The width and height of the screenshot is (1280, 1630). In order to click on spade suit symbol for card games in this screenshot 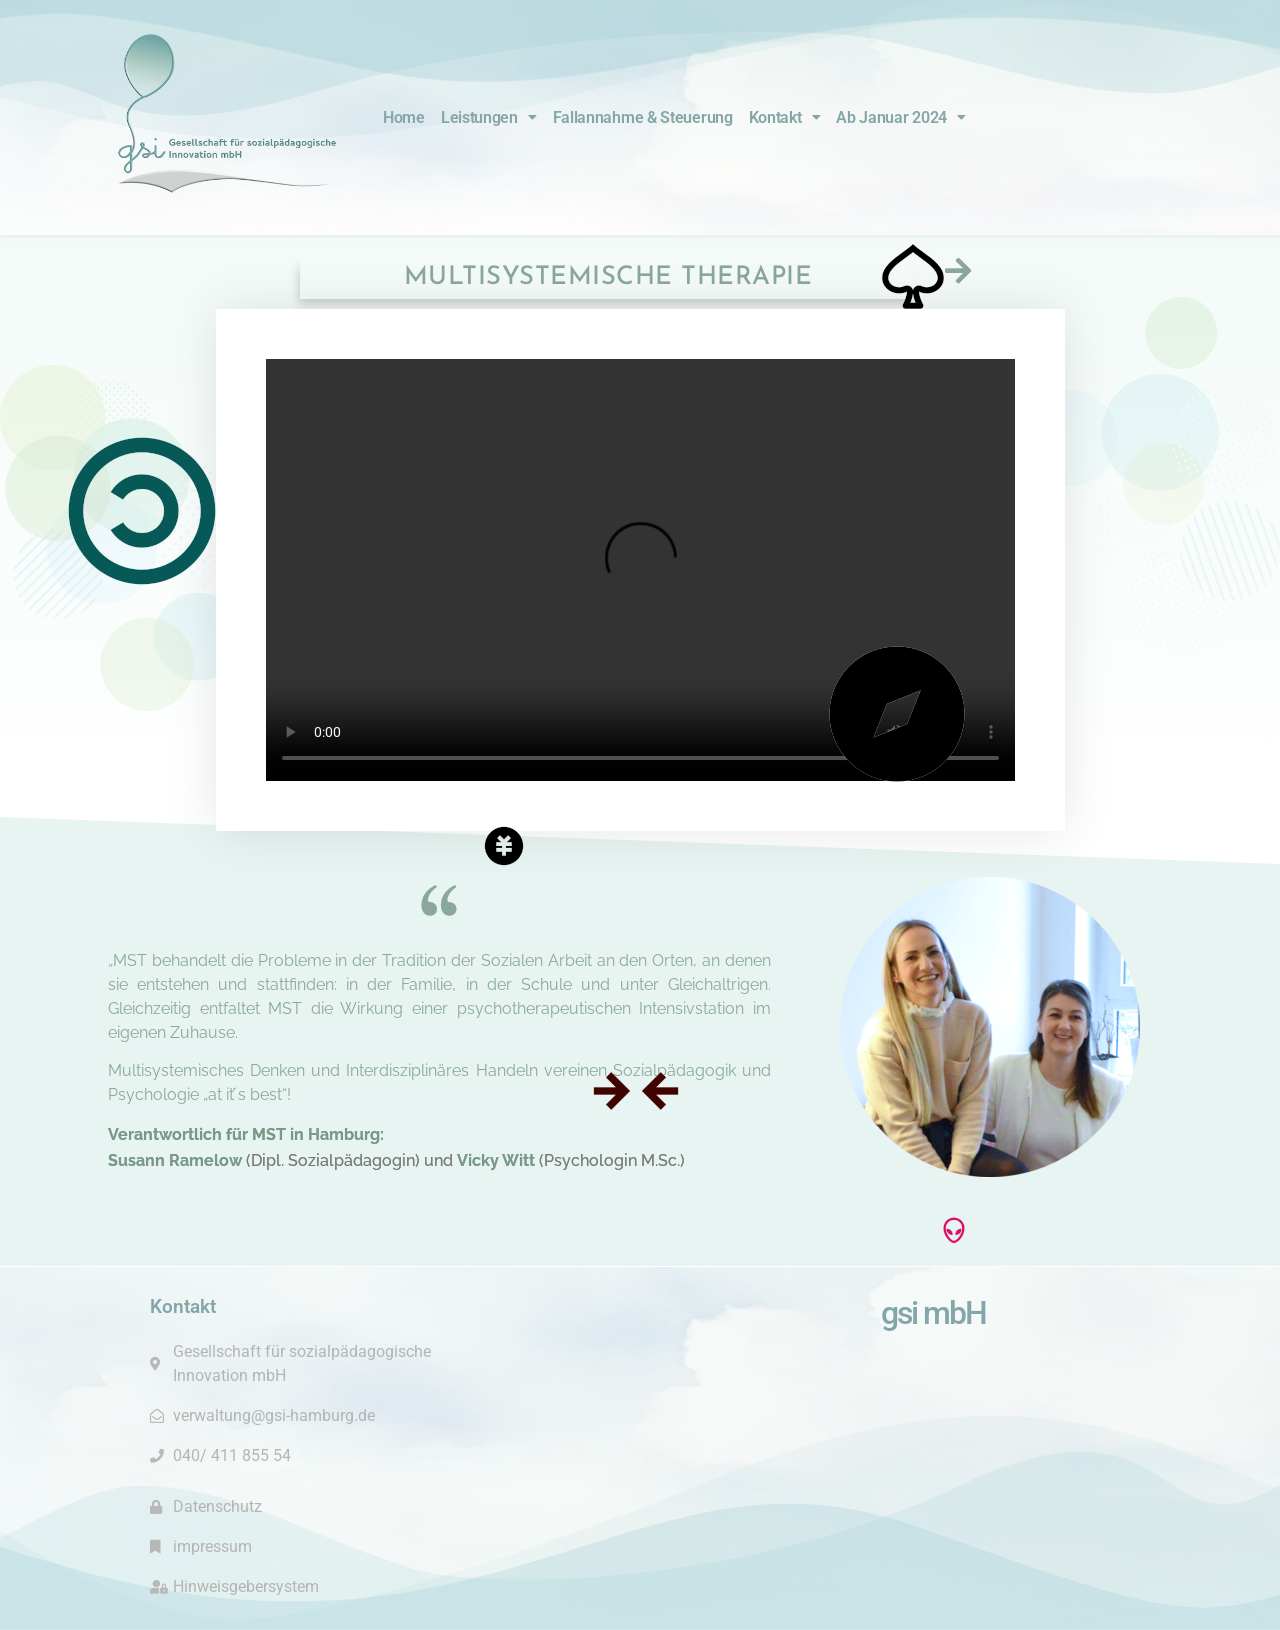, I will do `click(913, 278)`.